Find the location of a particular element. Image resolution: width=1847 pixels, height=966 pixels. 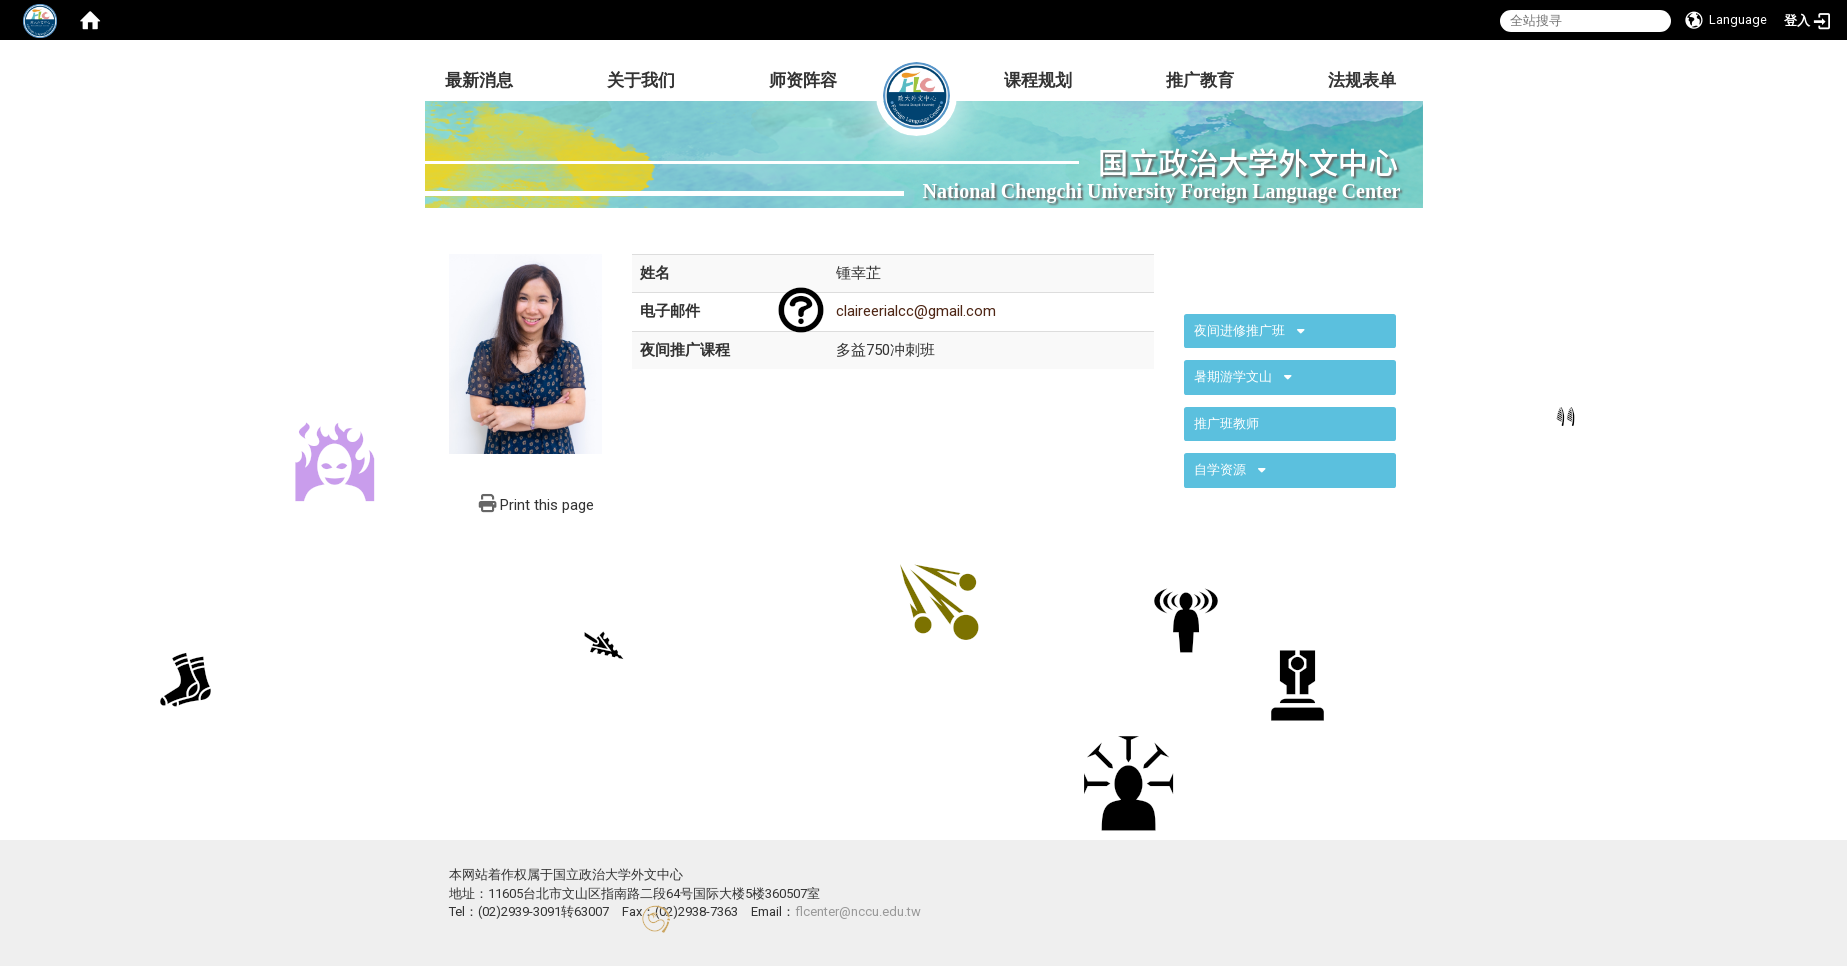

whip weapon item in a game inventory is located at coordinates (656, 919).